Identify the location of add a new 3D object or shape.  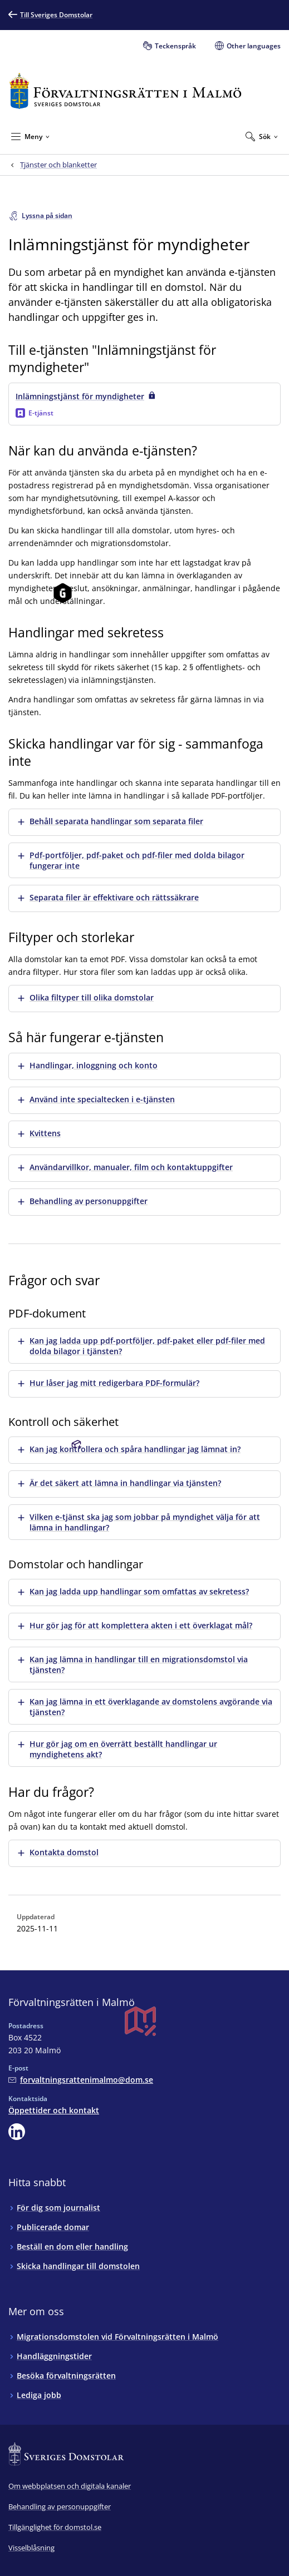
(76, 1444).